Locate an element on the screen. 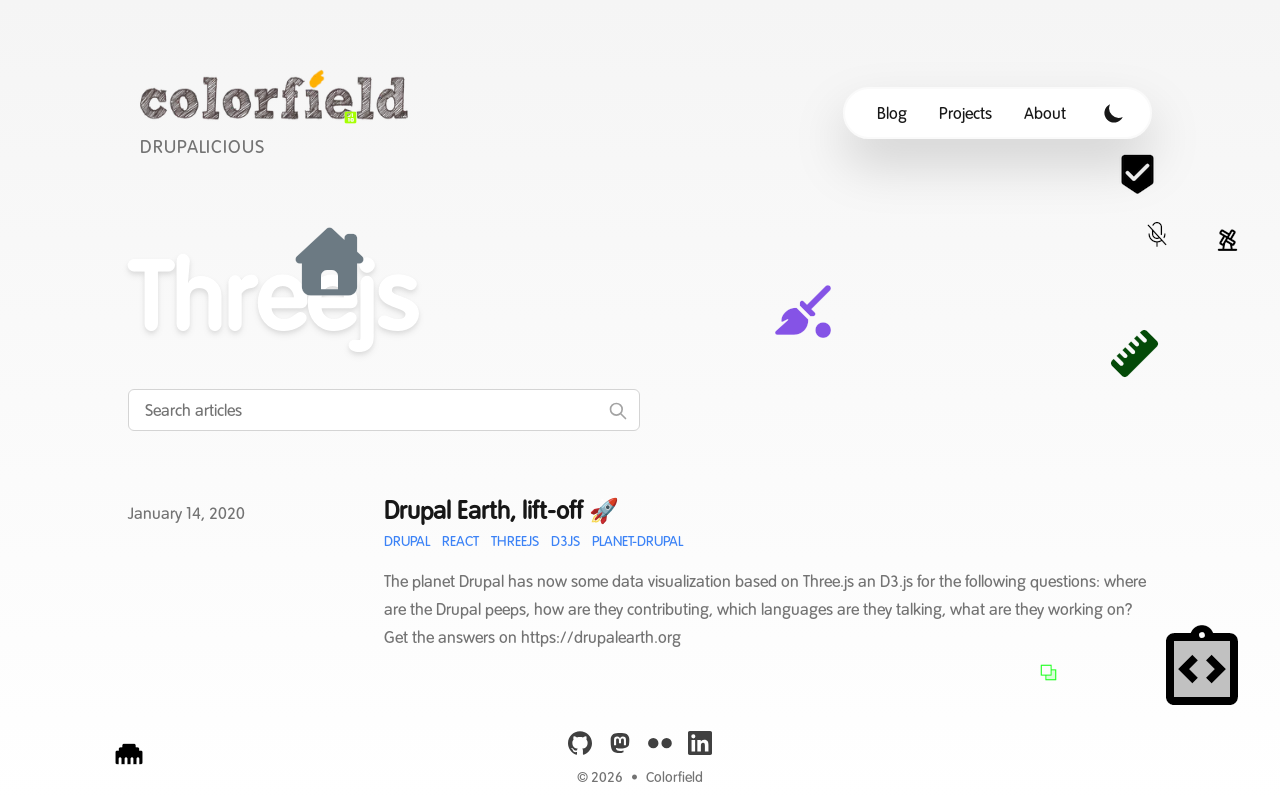  ethernet or wired network connection is located at coordinates (129, 754).